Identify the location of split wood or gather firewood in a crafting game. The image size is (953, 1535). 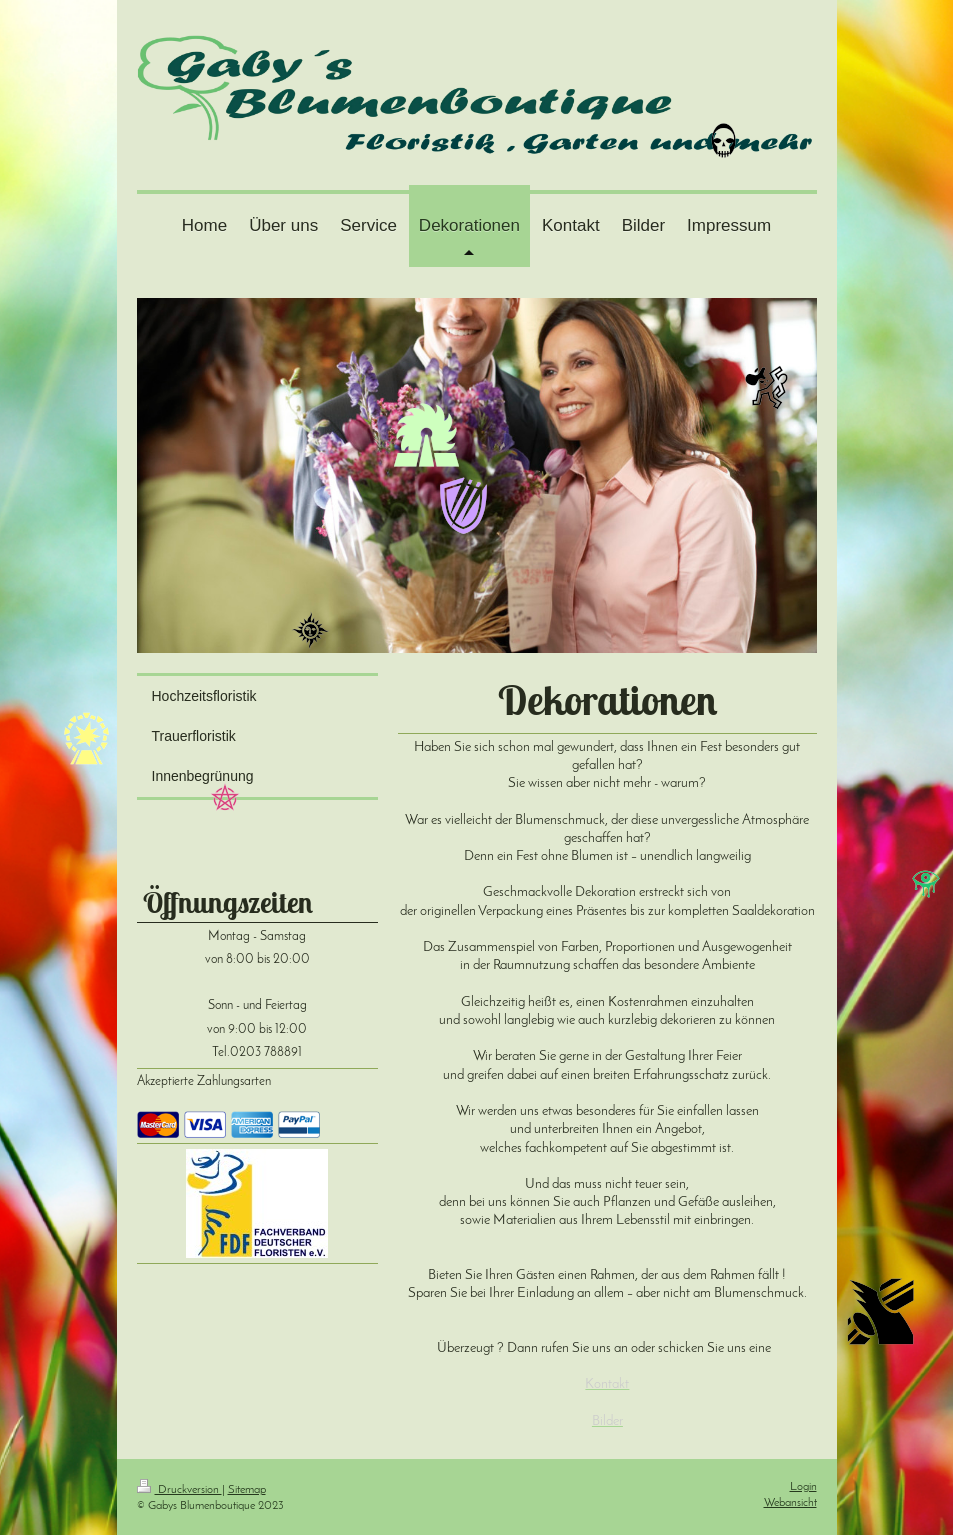
(880, 1311).